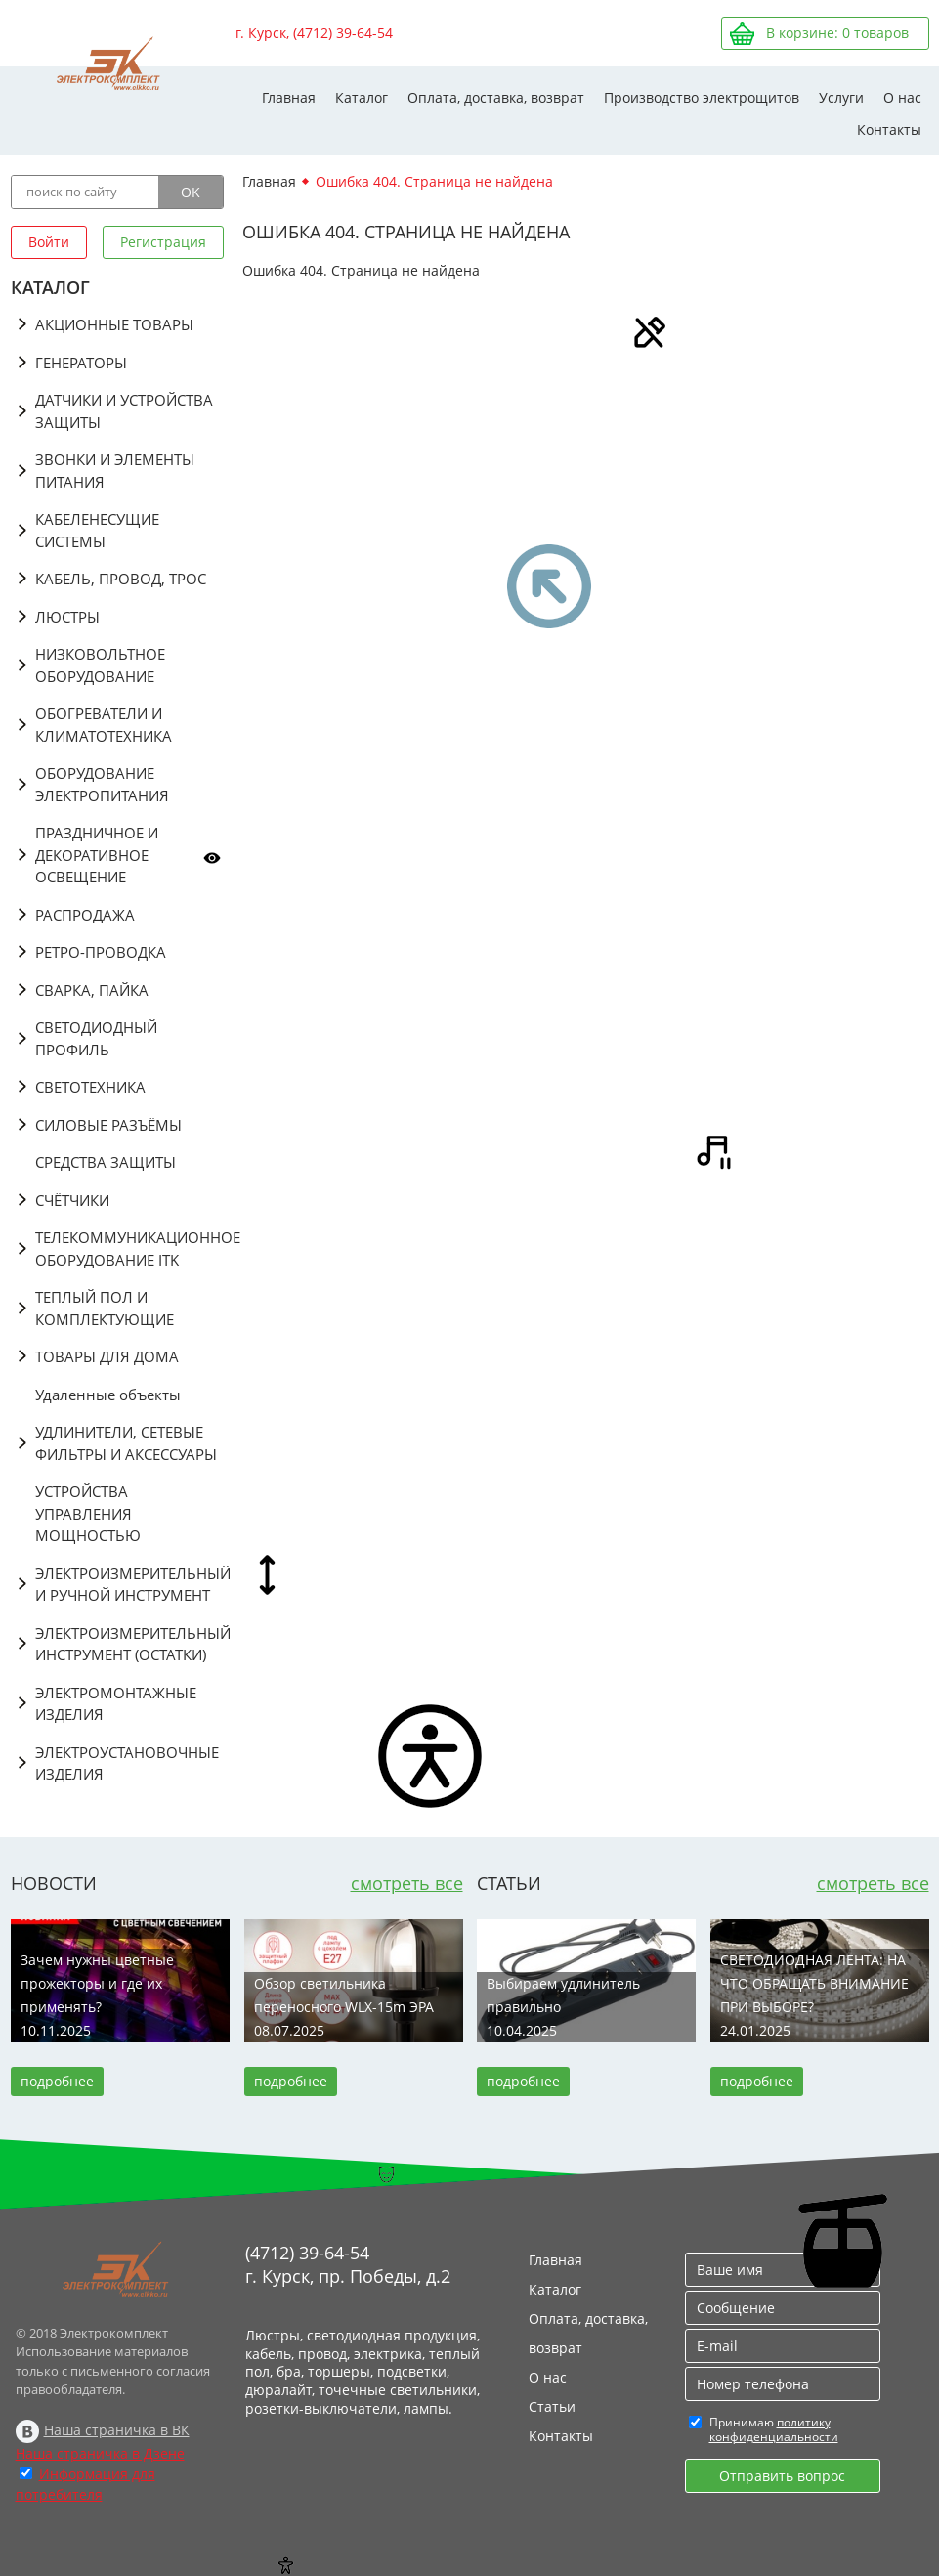 The height and width of the screenshot is (2576, 939). Describe the element at coordinates (386, 2173) in the screenshot. I see `access theater or entertainment mode` at that location.